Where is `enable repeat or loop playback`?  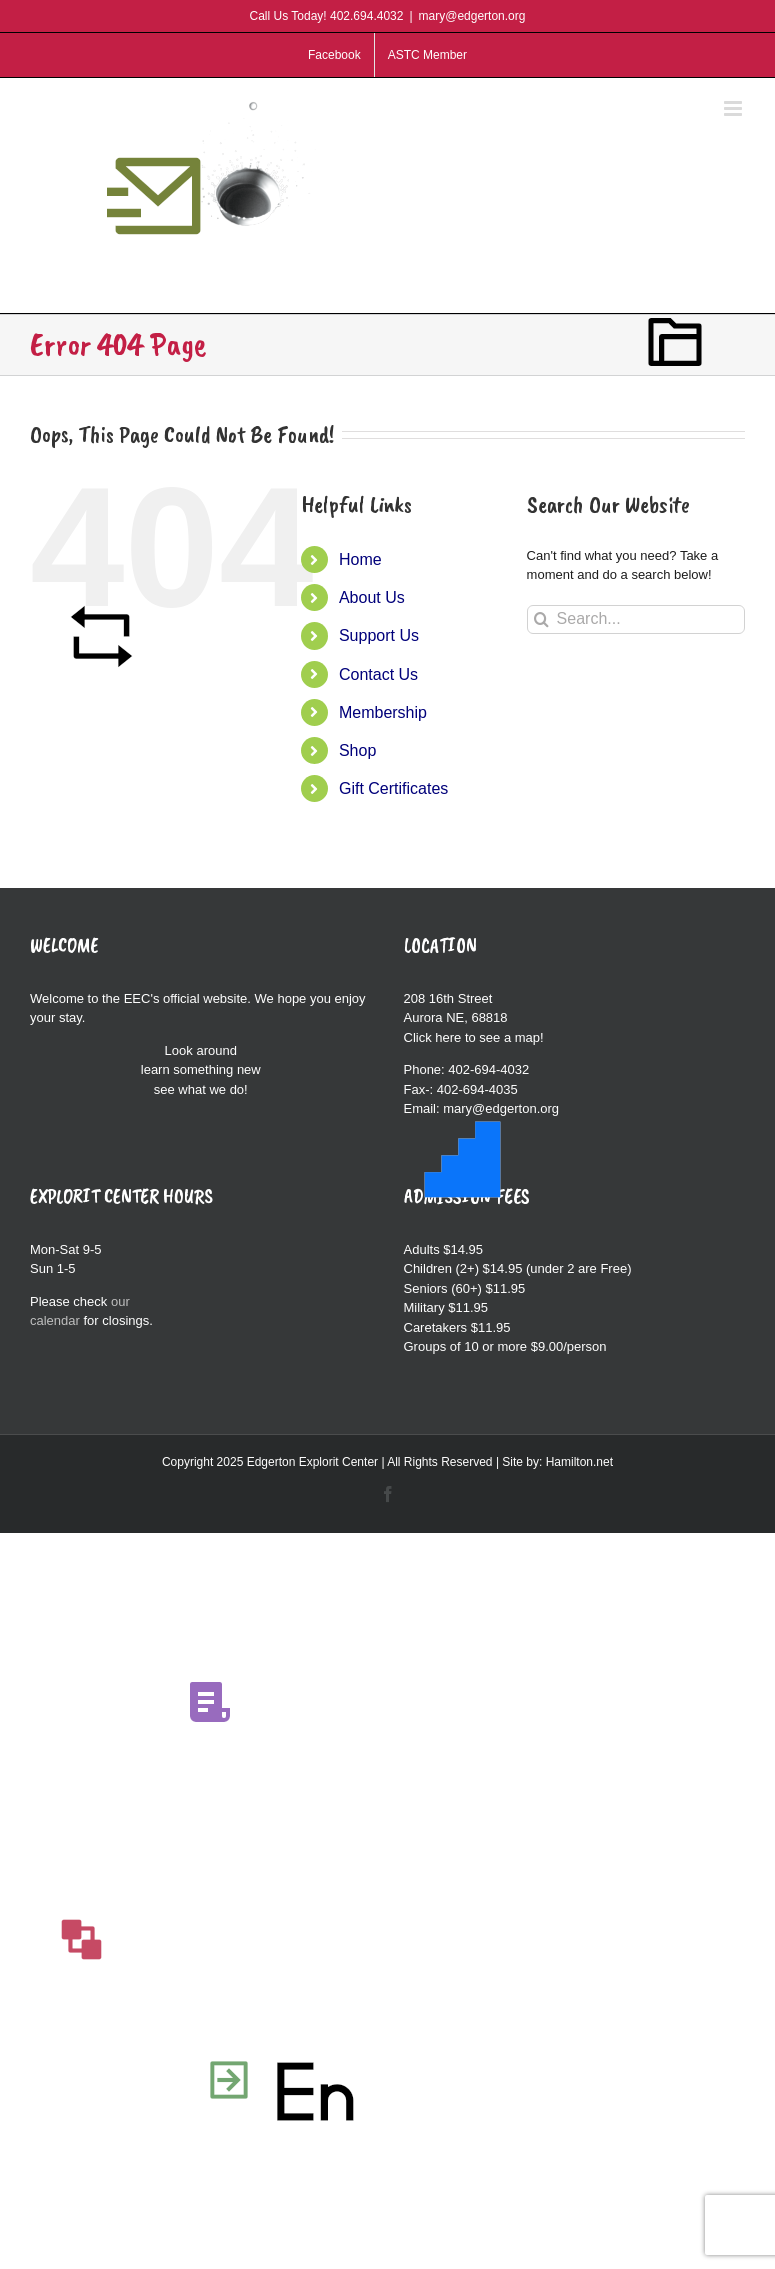
enable repeat or loop playback is located at coordinates (101, 636).